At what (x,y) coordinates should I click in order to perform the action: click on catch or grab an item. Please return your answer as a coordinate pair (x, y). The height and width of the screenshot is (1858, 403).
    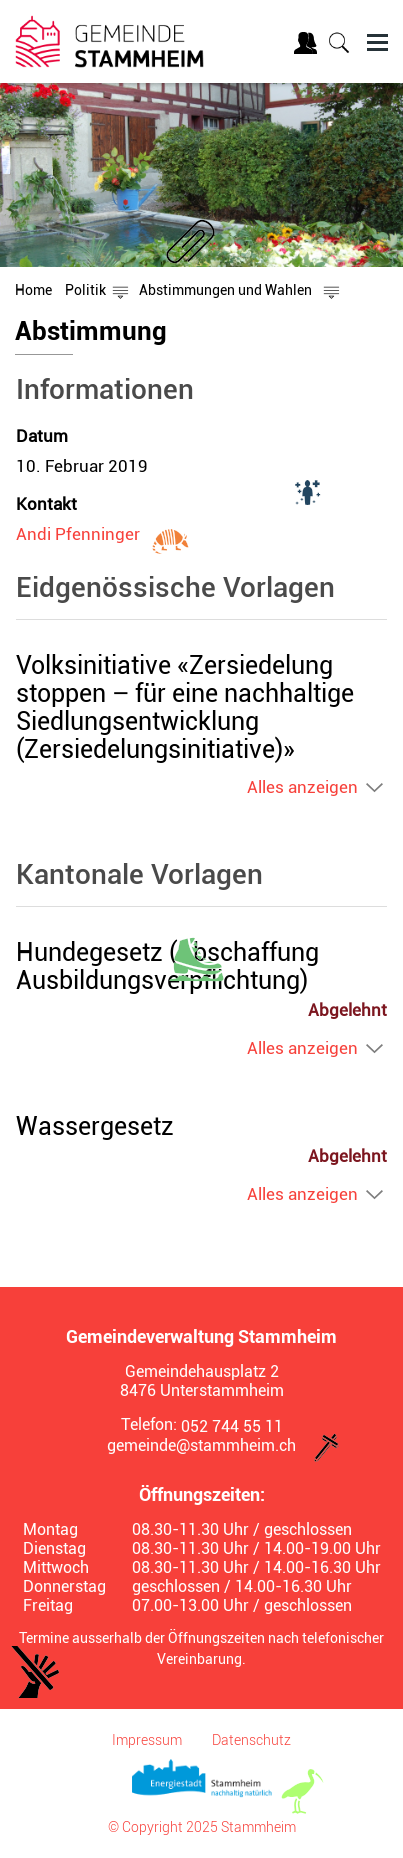
    Looking at the image, I should click on (35, 1672).